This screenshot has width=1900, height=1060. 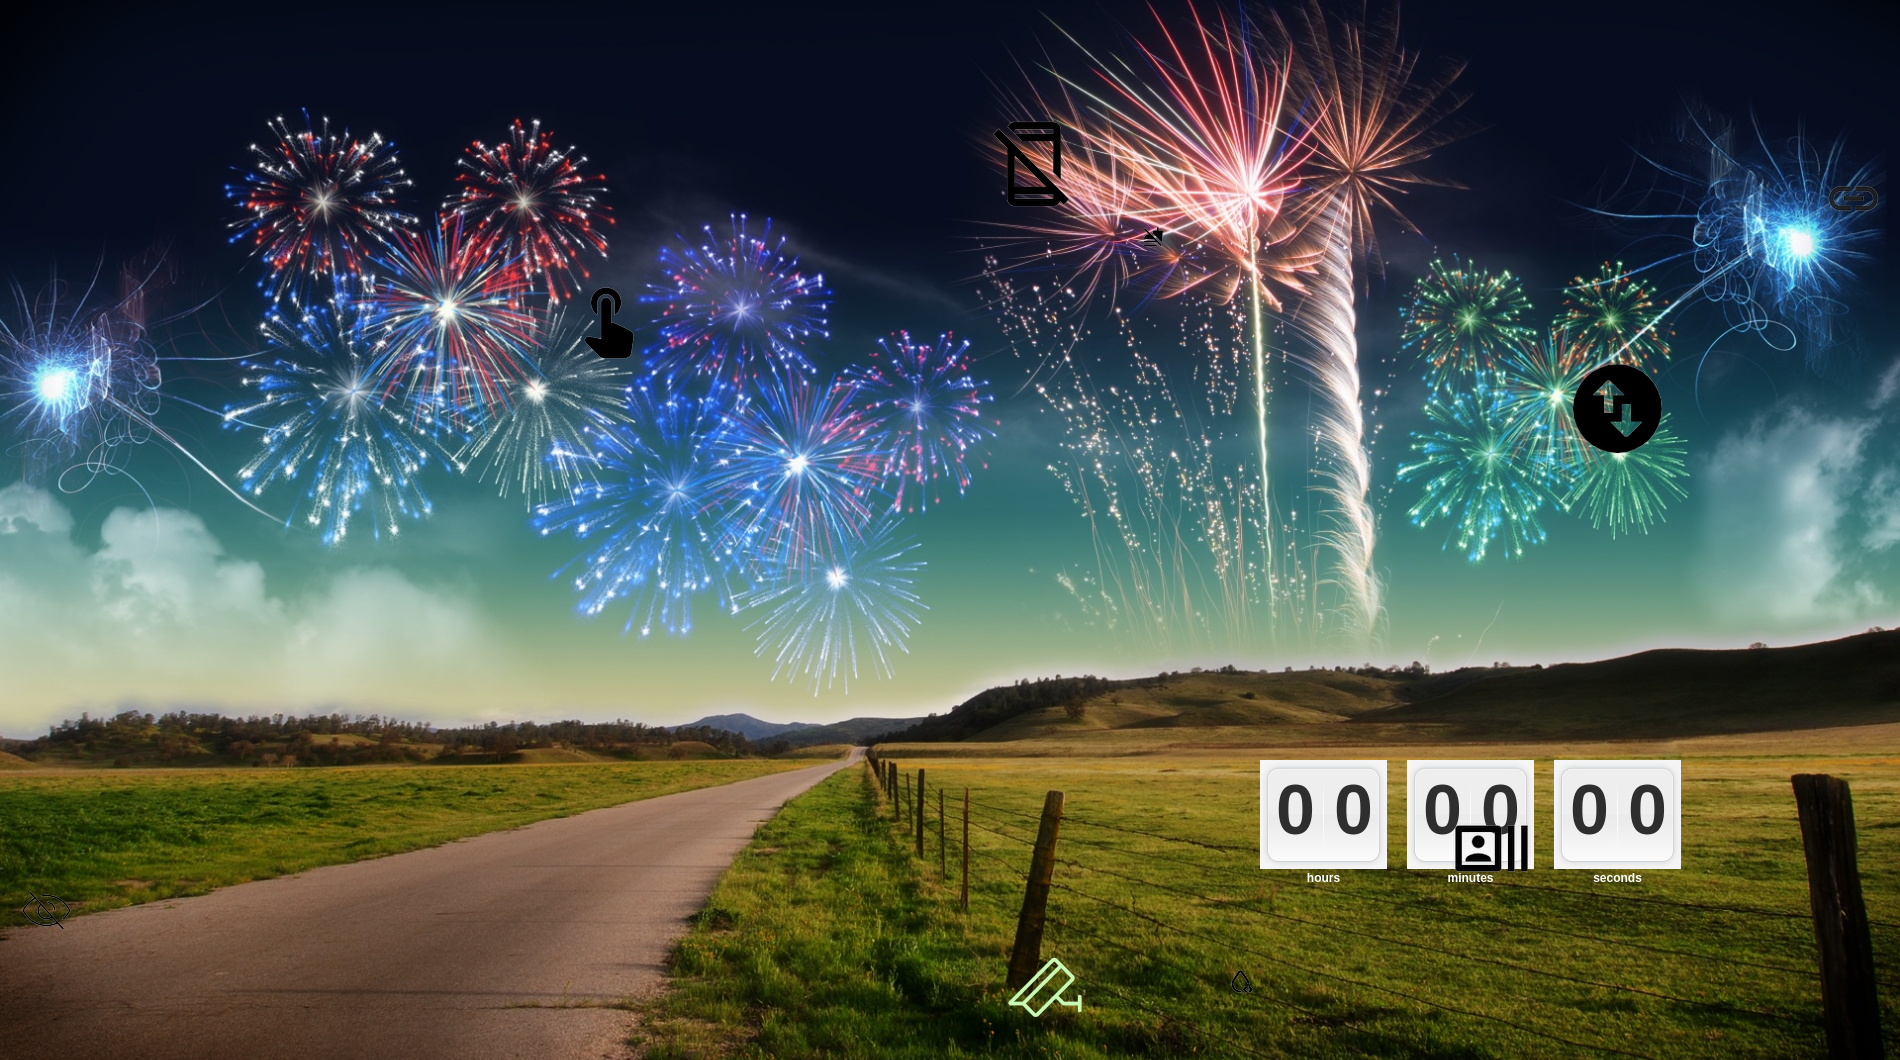 I want to click on access security camera settings, so click(x=1045, y=992).